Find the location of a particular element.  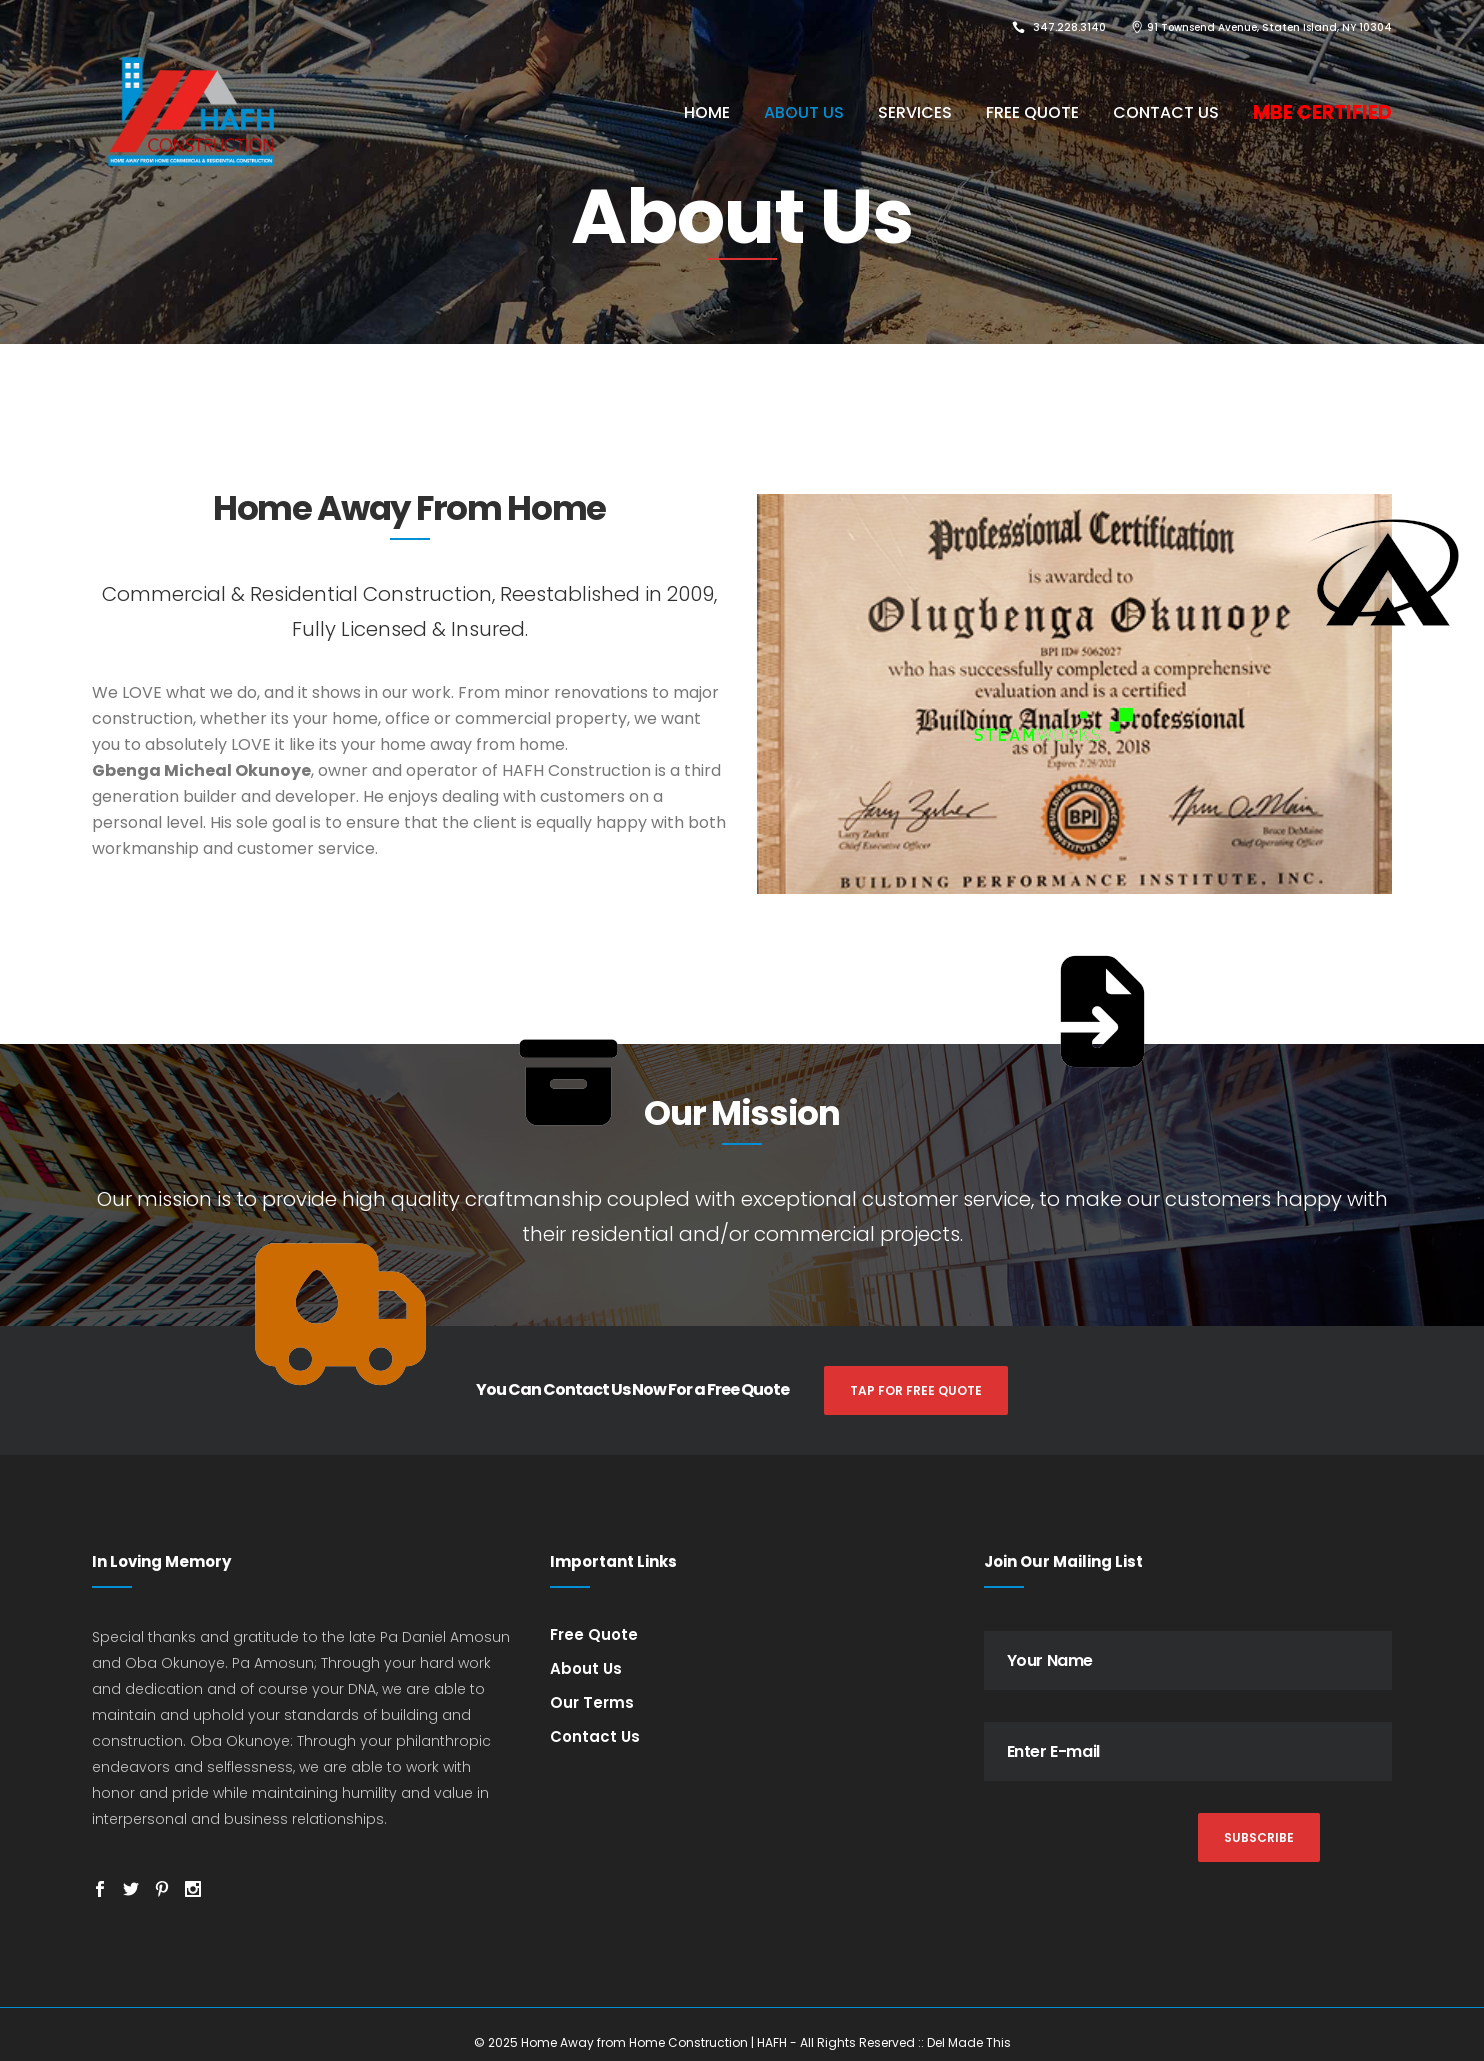

access steamworks developer portal is located at coordinates (1053, 724).